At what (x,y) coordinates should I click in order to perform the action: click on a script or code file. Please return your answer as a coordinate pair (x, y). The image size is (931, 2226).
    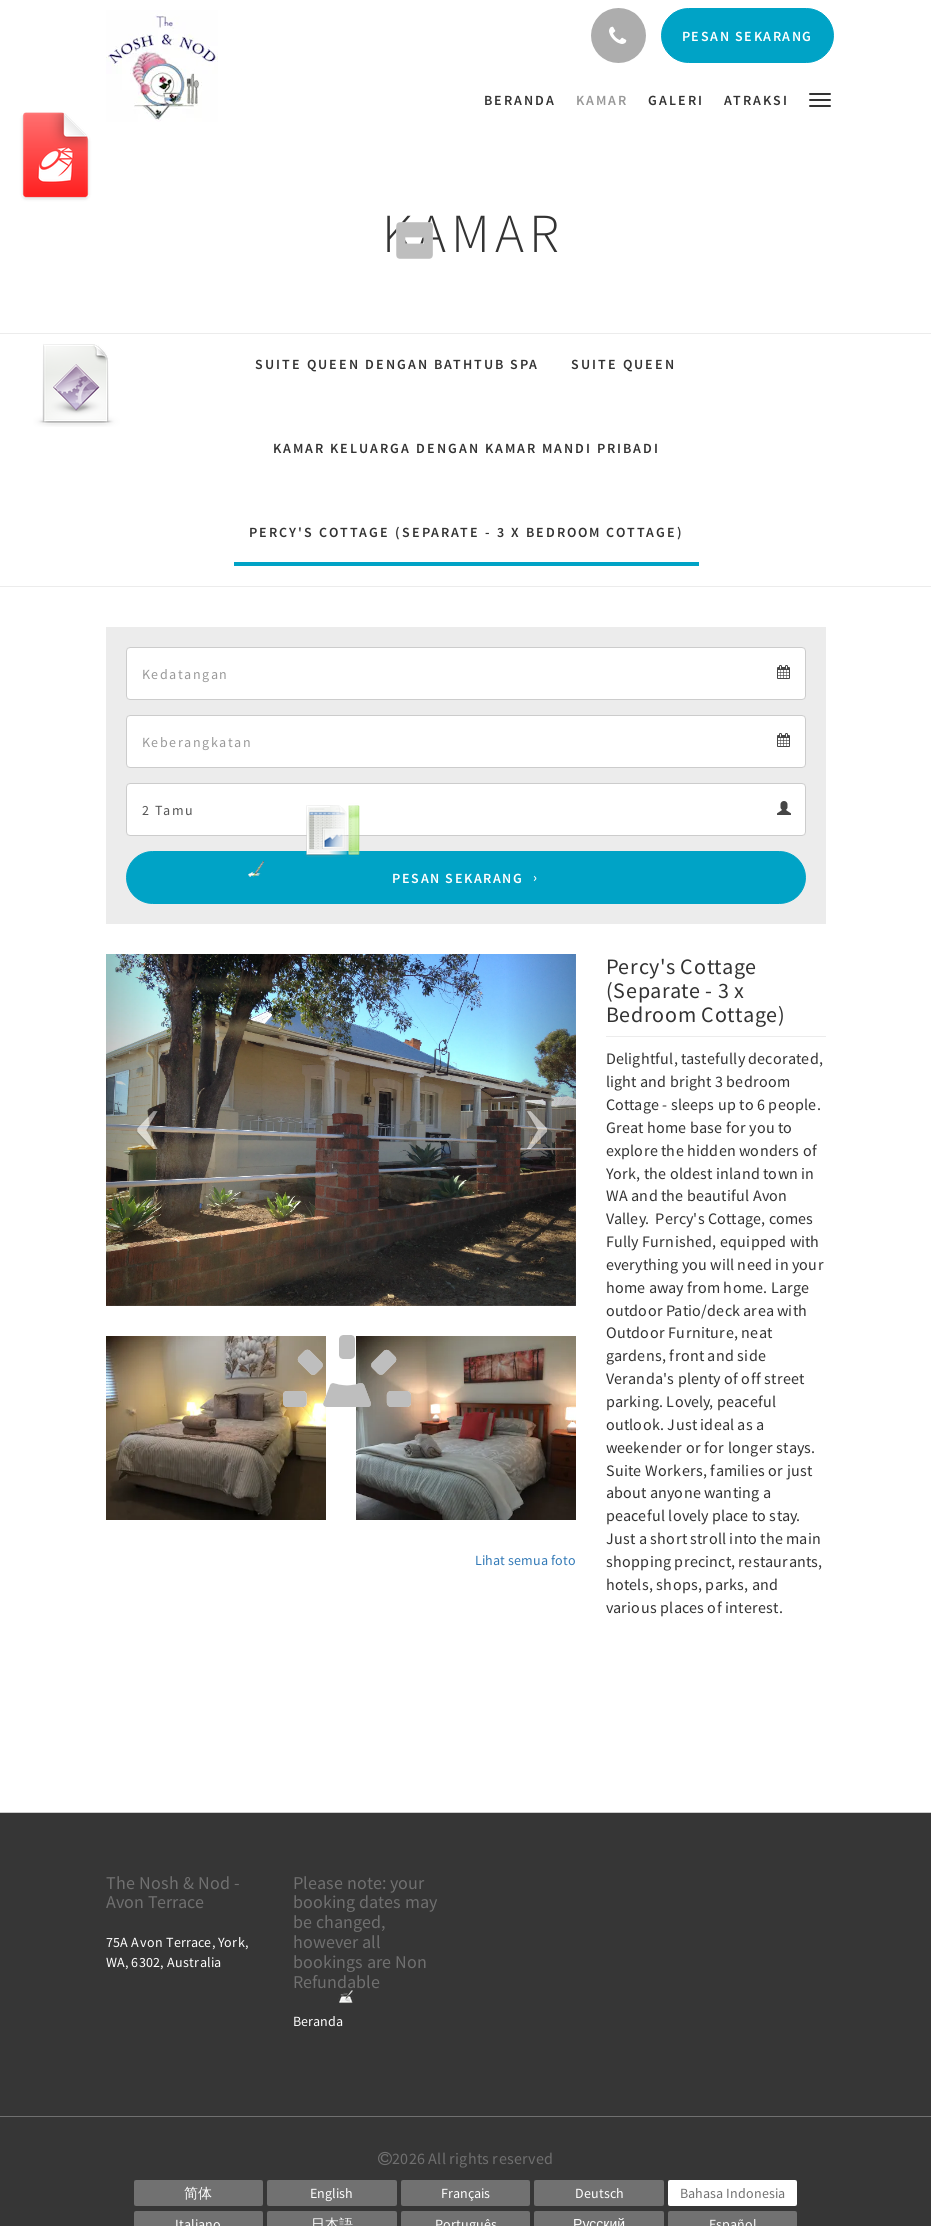
    Looking at the image, I should click on (77, 383).